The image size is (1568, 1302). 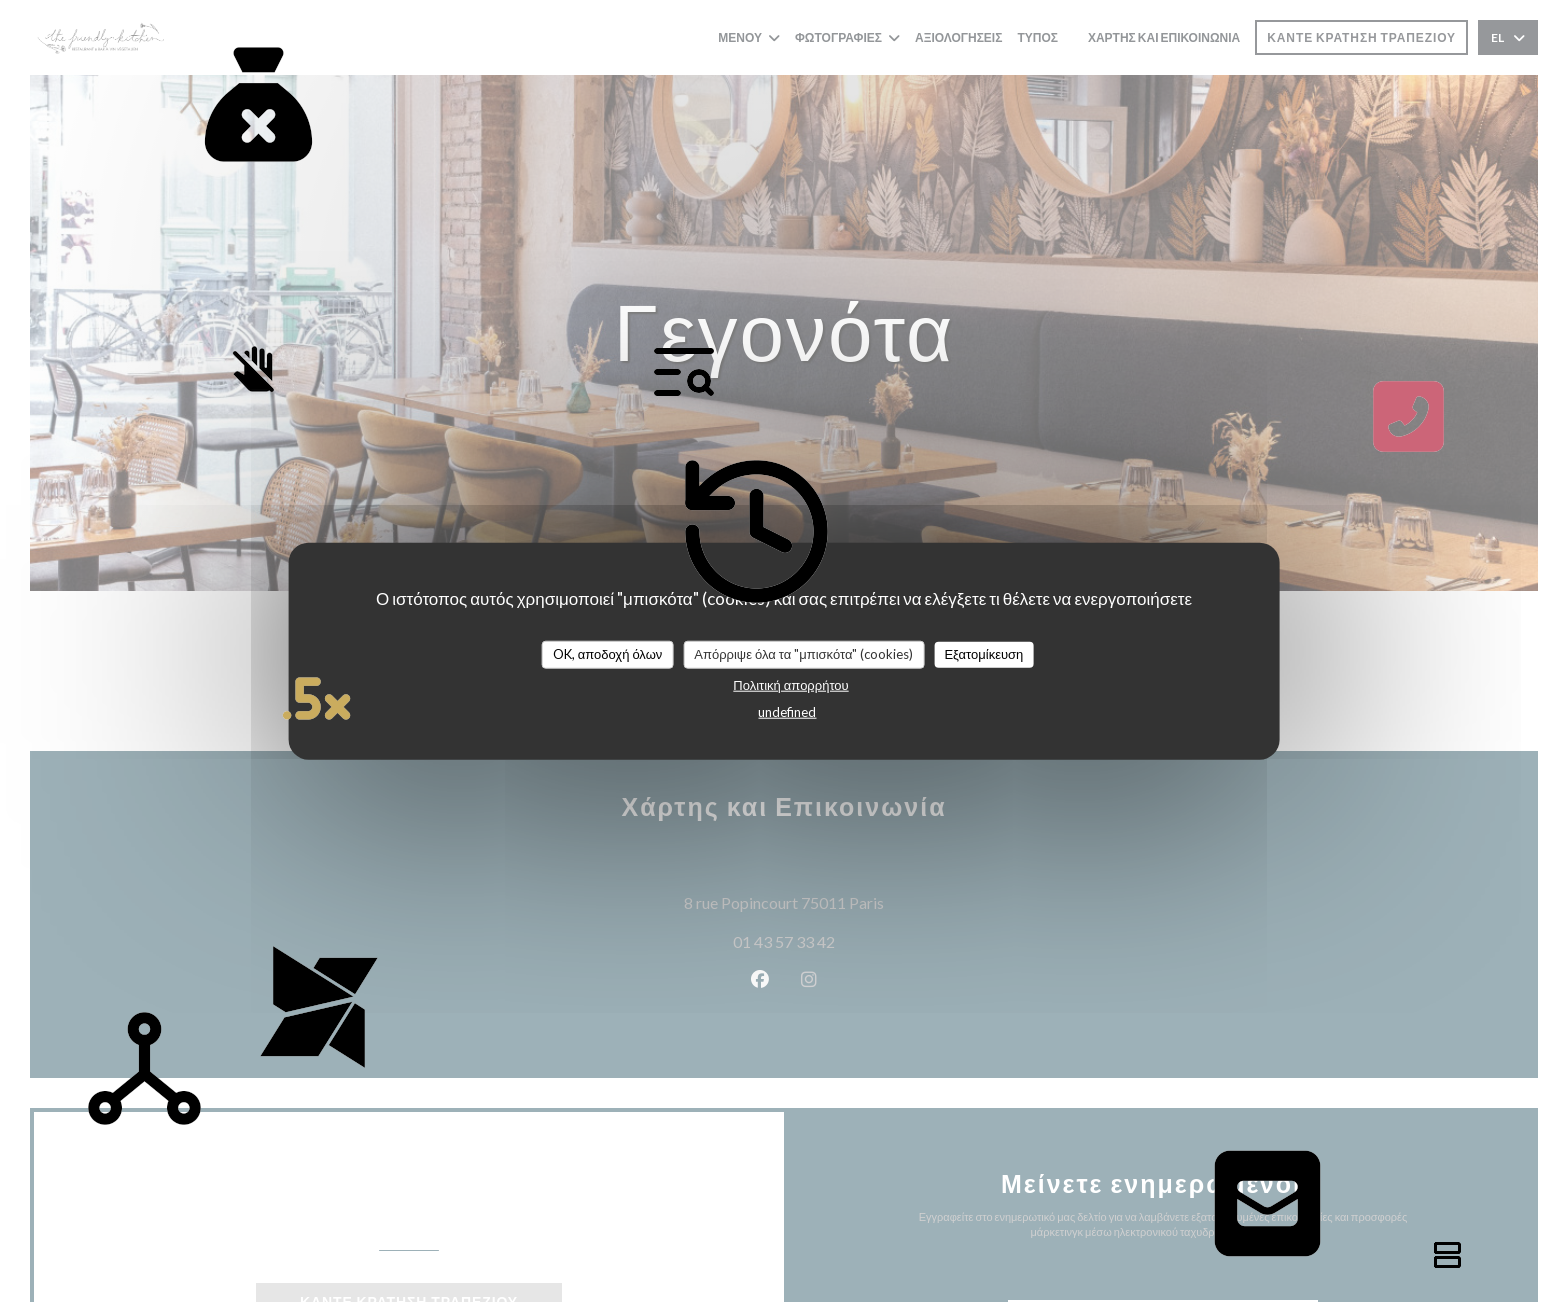 What do you see at coordinates (1267, 1203) in the screenshot?
I see `open your email inbox` at bounding box center [1267, 1203].